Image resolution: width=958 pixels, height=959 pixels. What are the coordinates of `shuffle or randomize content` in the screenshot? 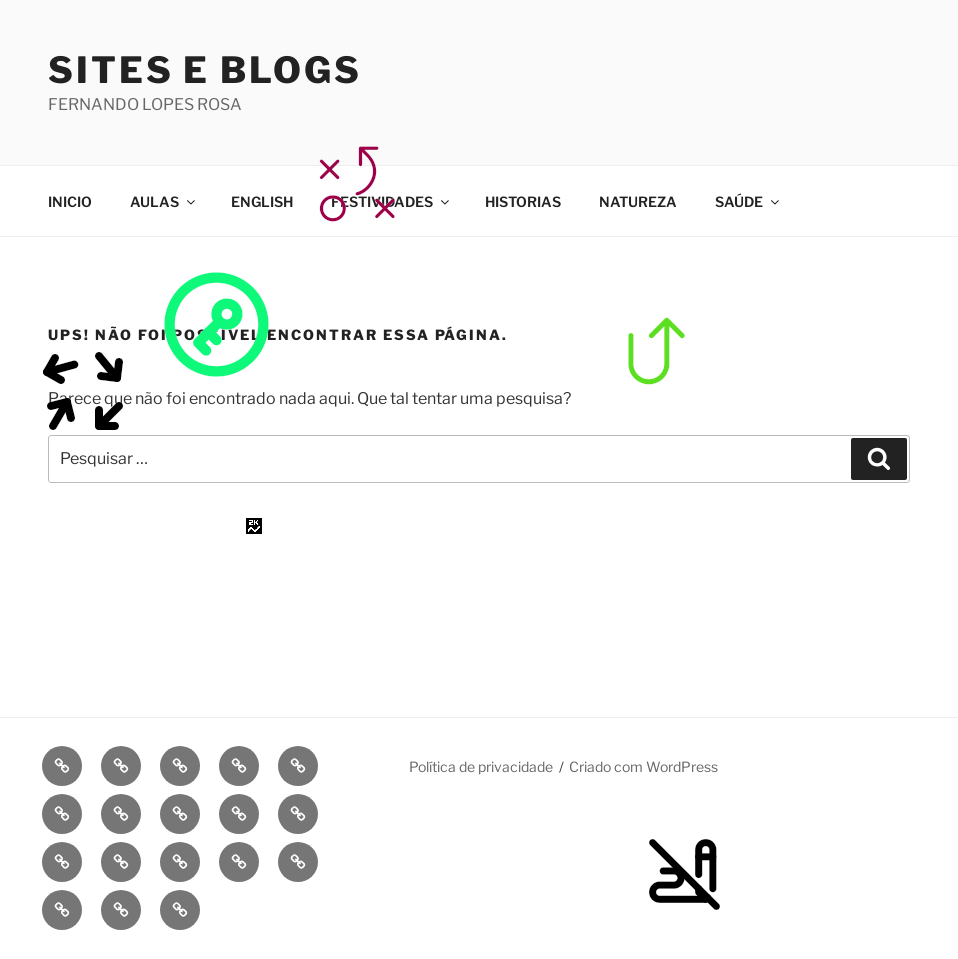 It's located at (83, 390).